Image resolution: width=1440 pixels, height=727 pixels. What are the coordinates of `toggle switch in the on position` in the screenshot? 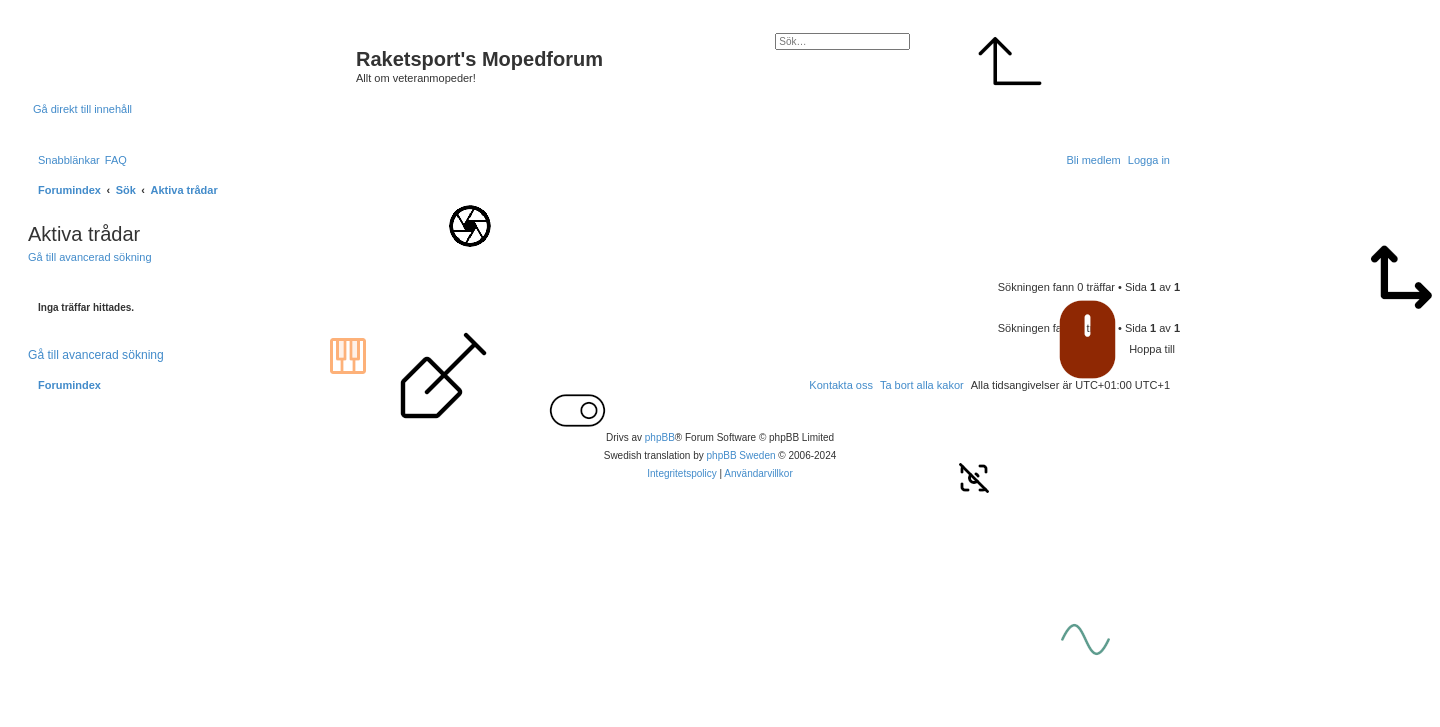 It's located at (577, 410).